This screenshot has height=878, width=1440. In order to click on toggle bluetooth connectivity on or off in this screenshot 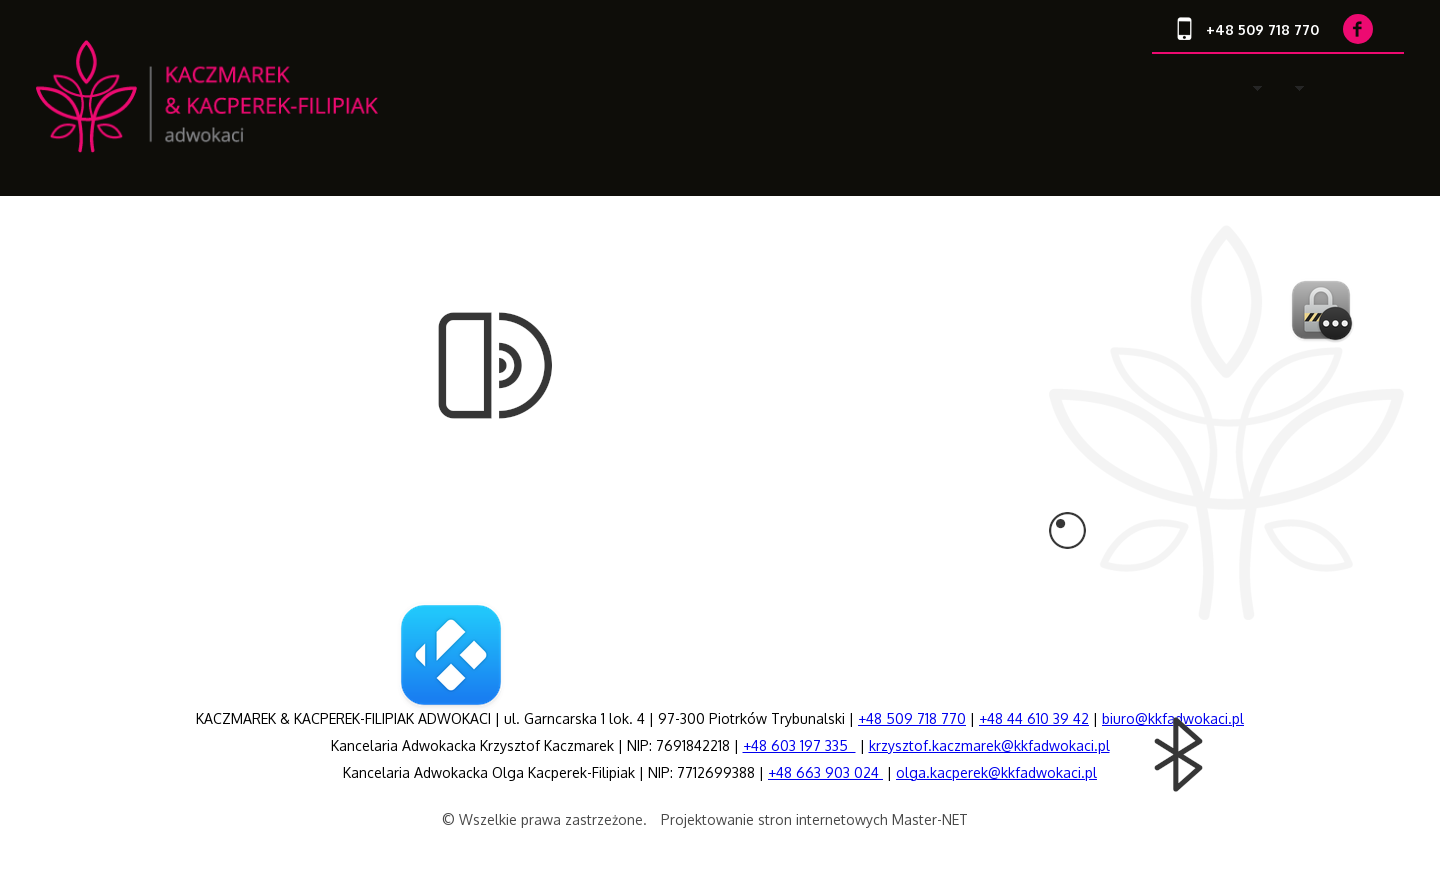, I will do `click(1178, 754)`.